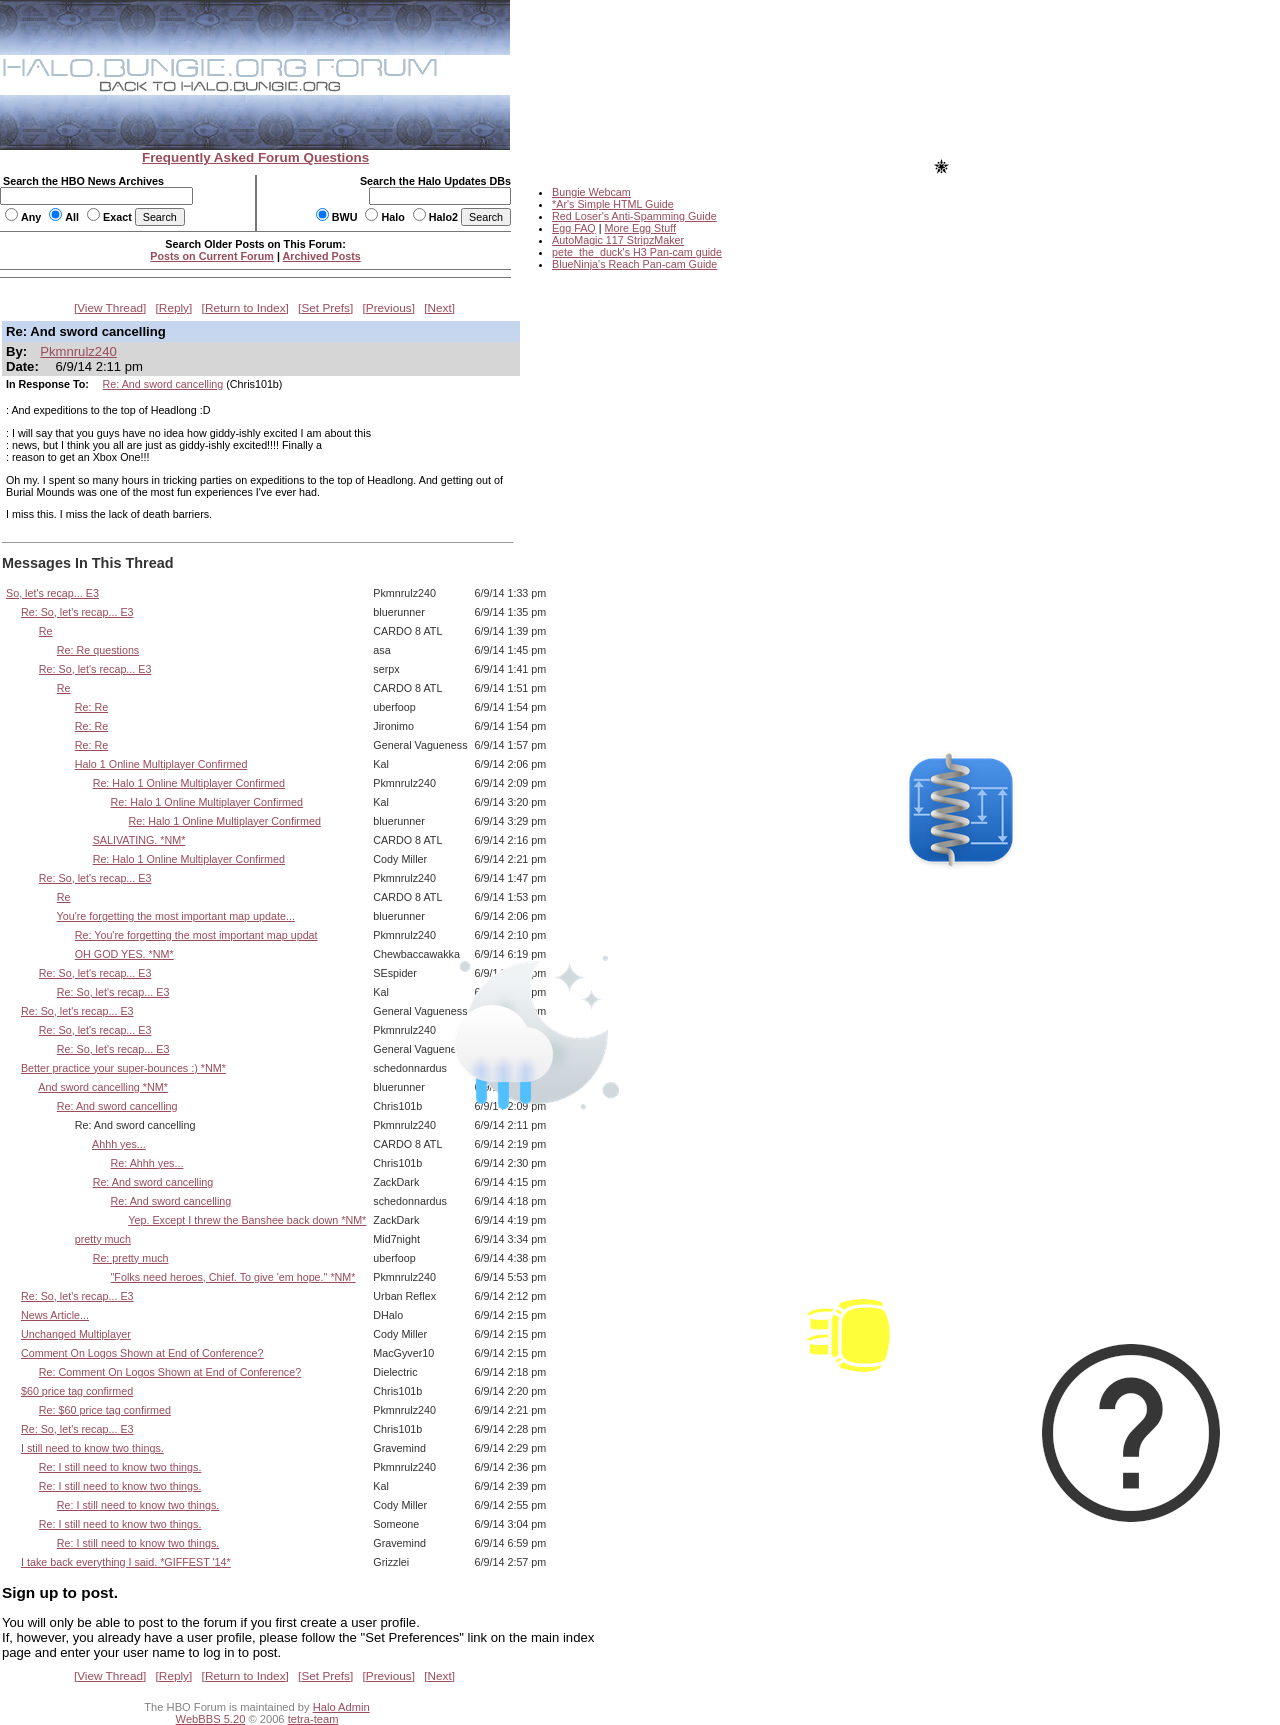  What do you see at coordinates (961, 810) in the screenshot?
I see `open the Elastic app` at bounding box center [961, 810].